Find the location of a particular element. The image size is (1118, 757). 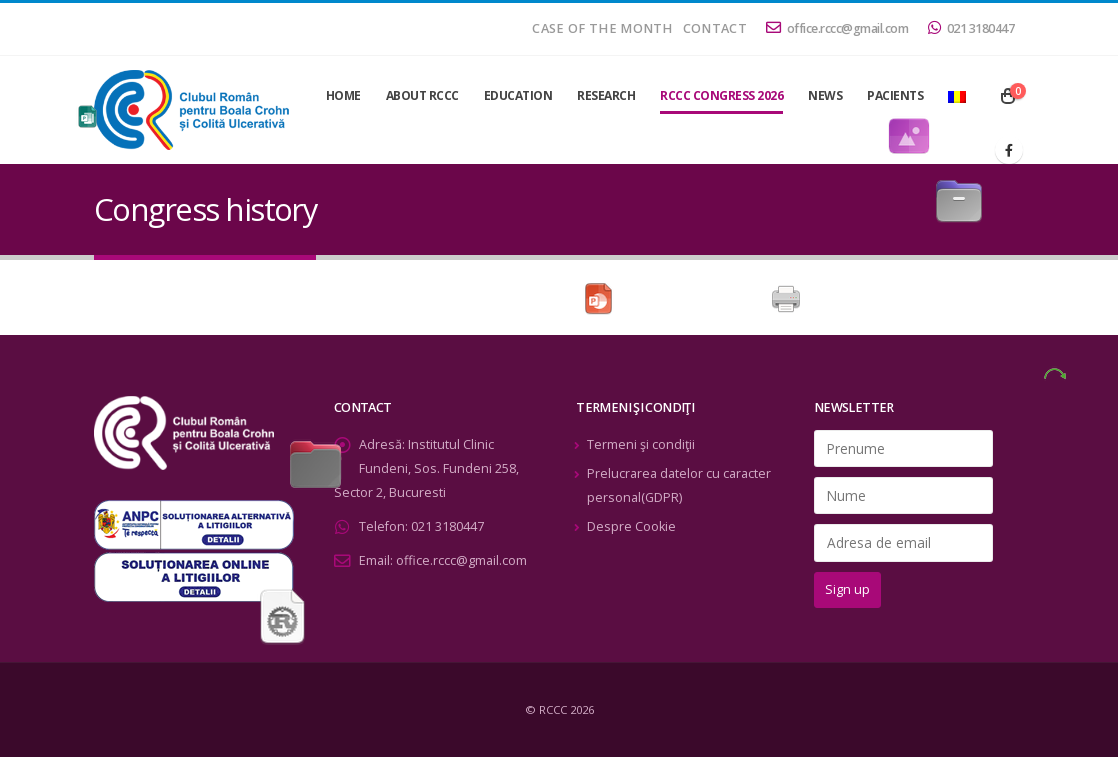

open folder to view contents is located at coordinates (315, 464).